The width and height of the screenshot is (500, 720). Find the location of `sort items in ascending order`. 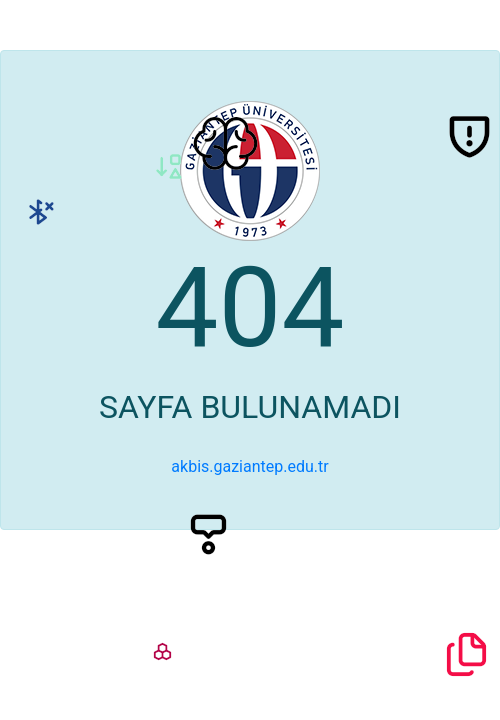

sort items in ascending order is located at coordinates (168, 166).